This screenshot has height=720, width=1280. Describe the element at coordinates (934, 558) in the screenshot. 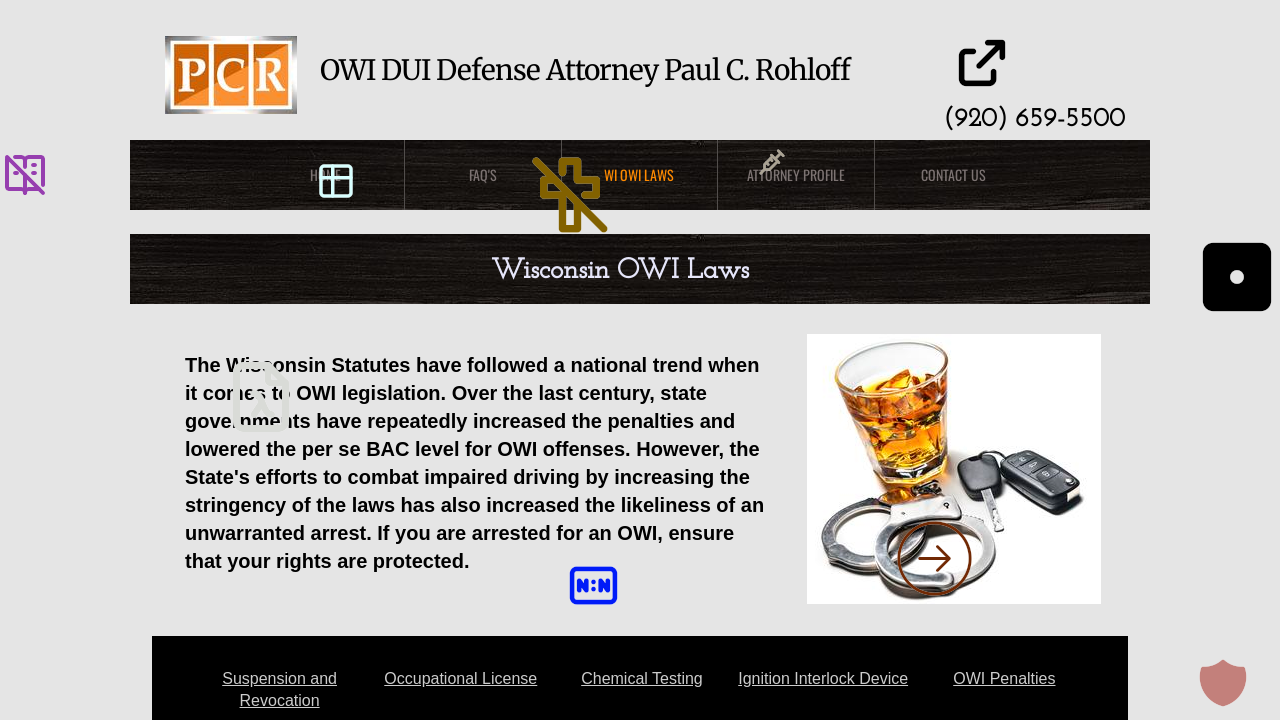

I see `proceed to next step` at that location.